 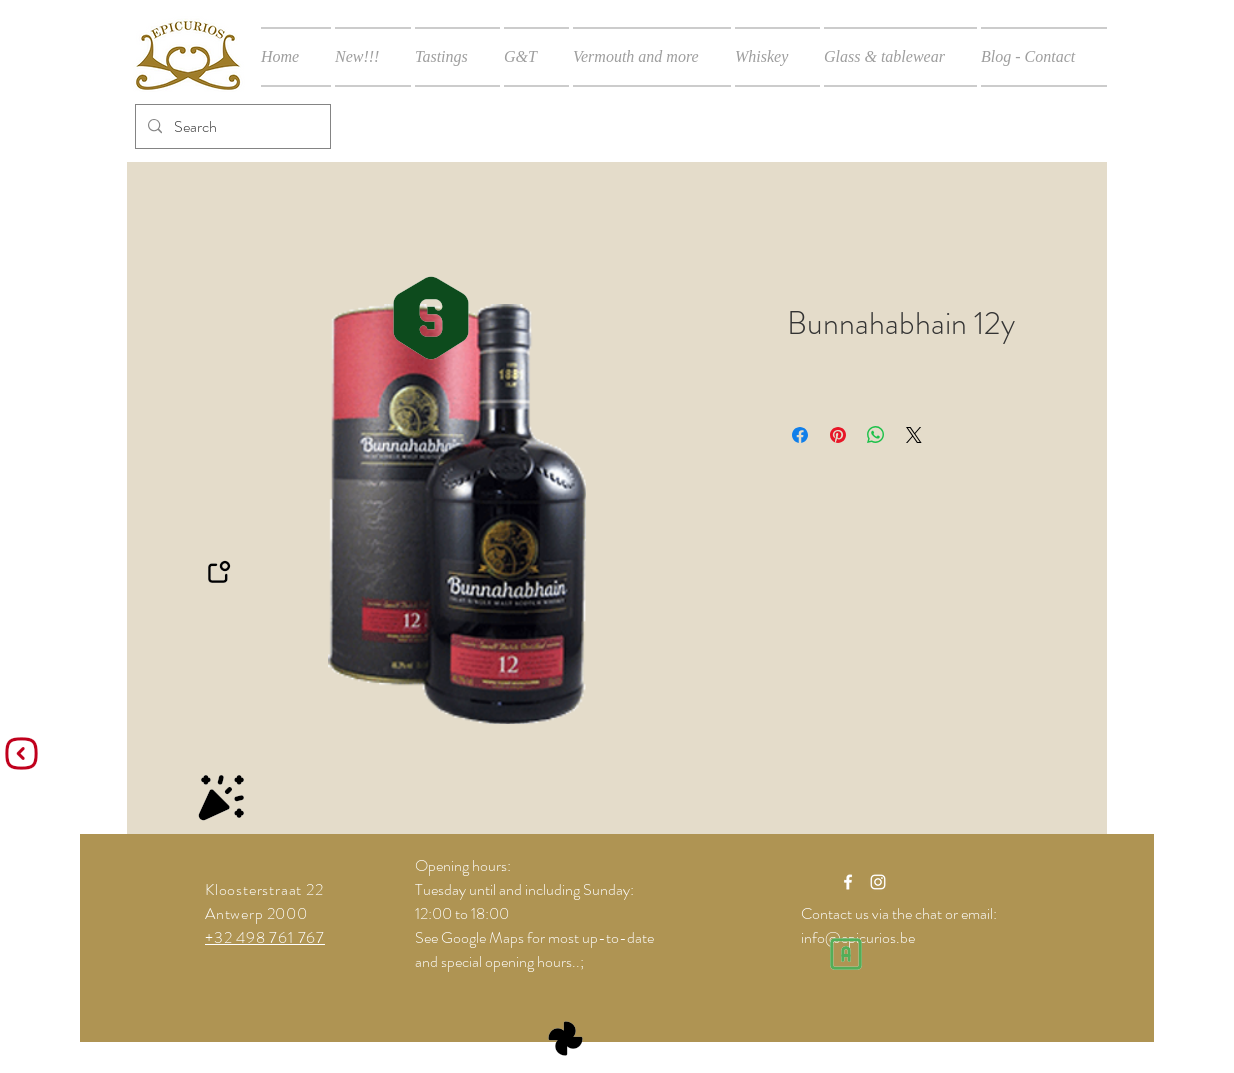 I want to click on view notifications, so click(x=218, y=572).